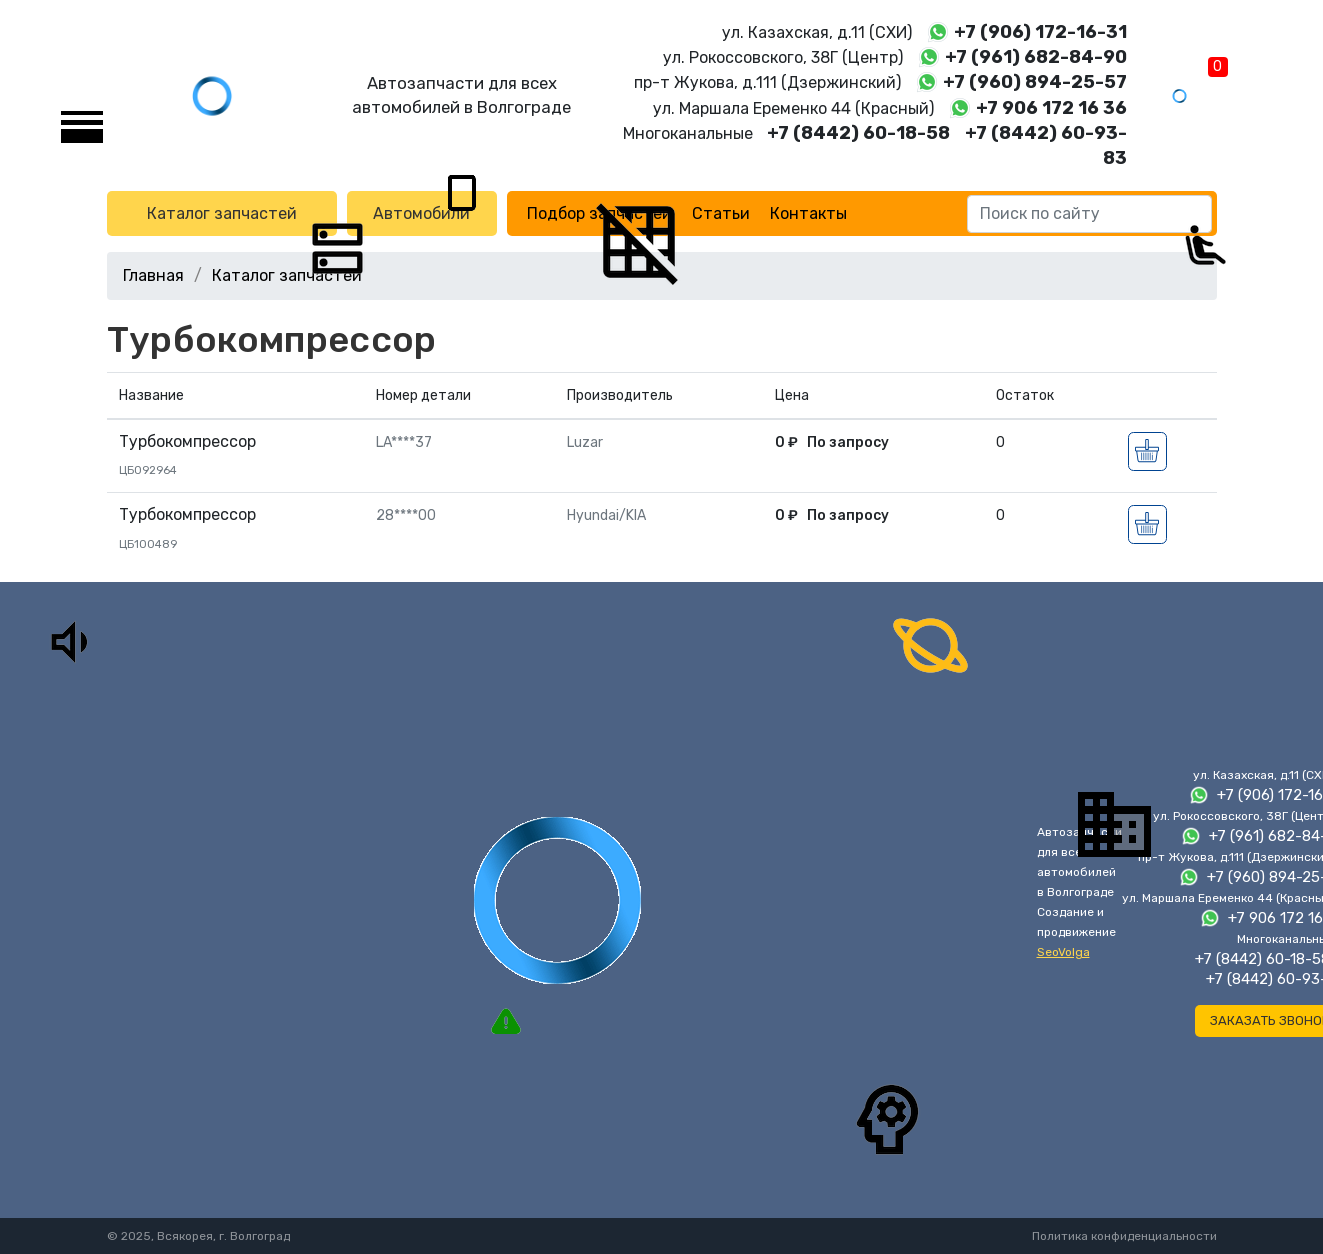 The width and height of the screenshot is (1323, 1254). I want to click on explore global or worldwide content, so click(930, 645).